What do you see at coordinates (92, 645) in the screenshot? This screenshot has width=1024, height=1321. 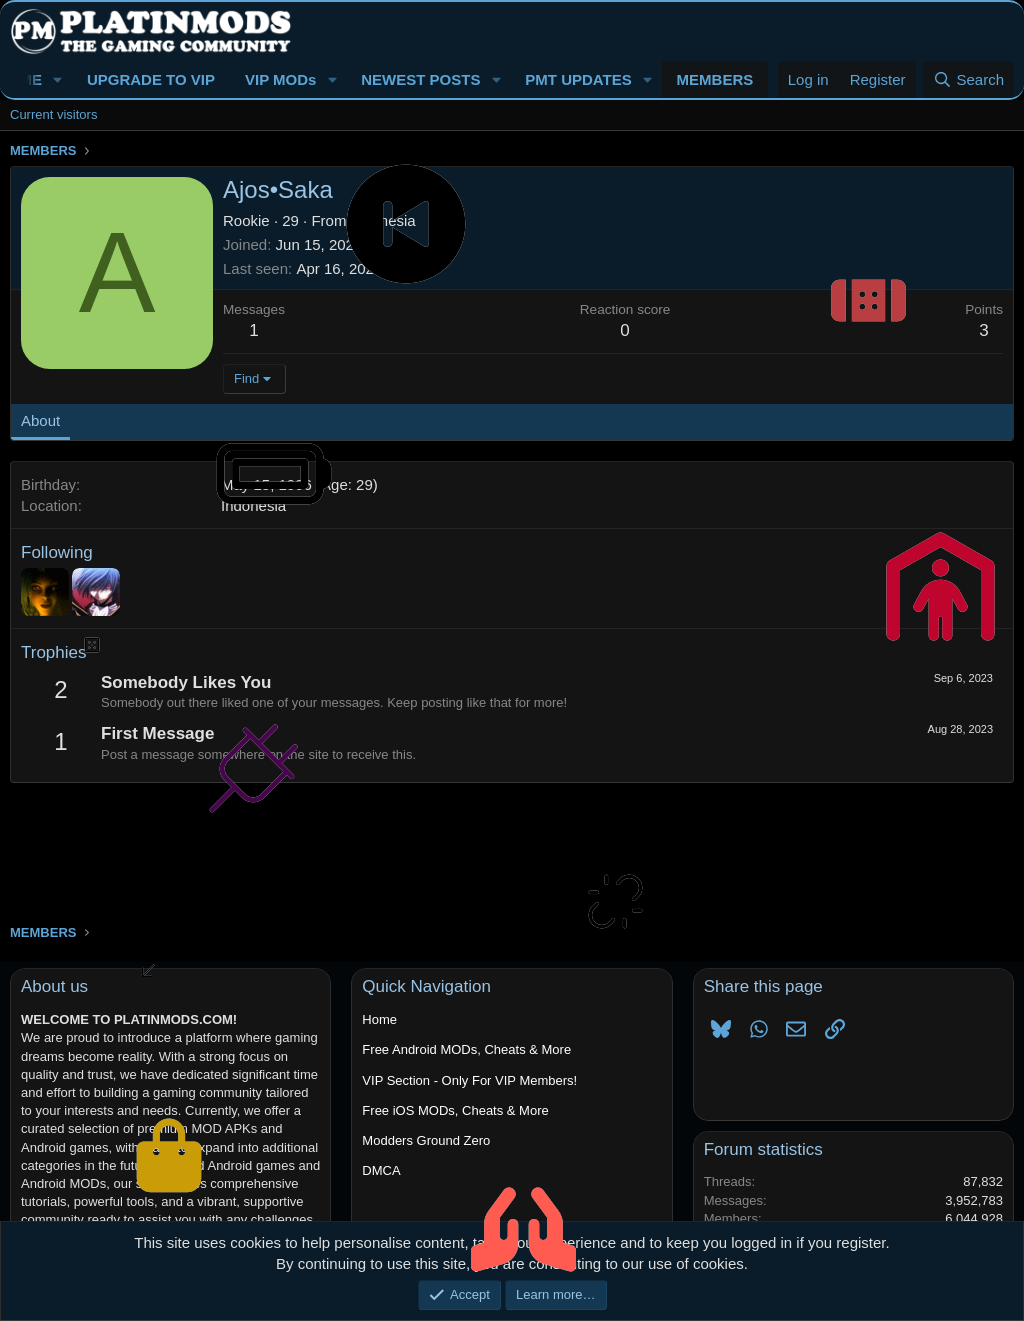 I see `randomize or shuffle content` at bounding box center [92, 645].